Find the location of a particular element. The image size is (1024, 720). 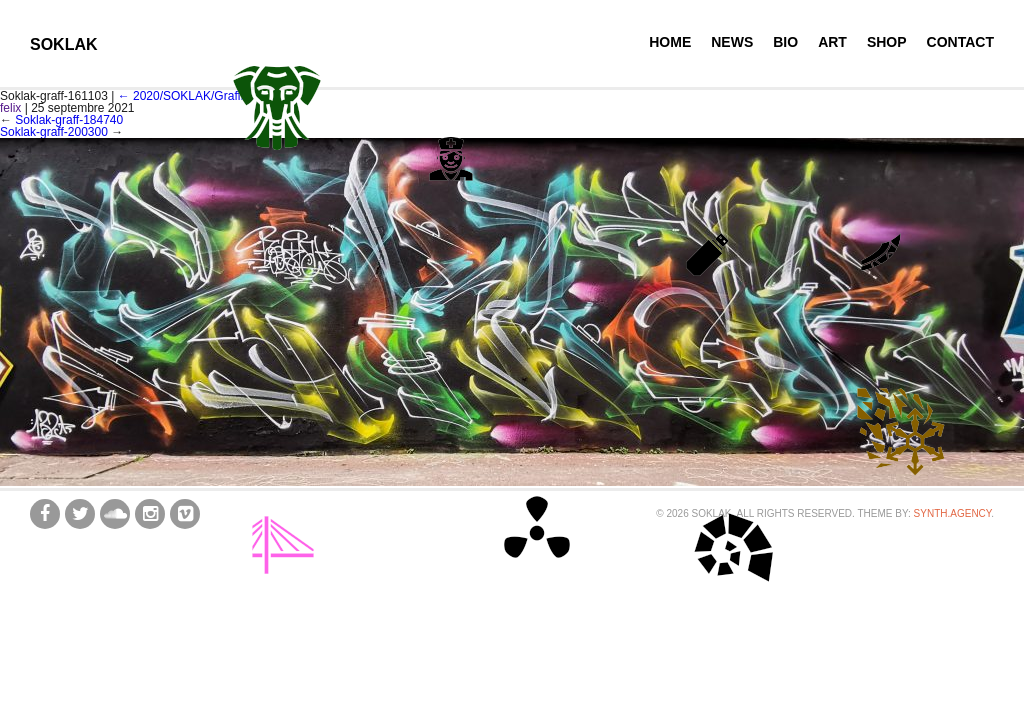

access external storage device is located at coordinates (708, 254).